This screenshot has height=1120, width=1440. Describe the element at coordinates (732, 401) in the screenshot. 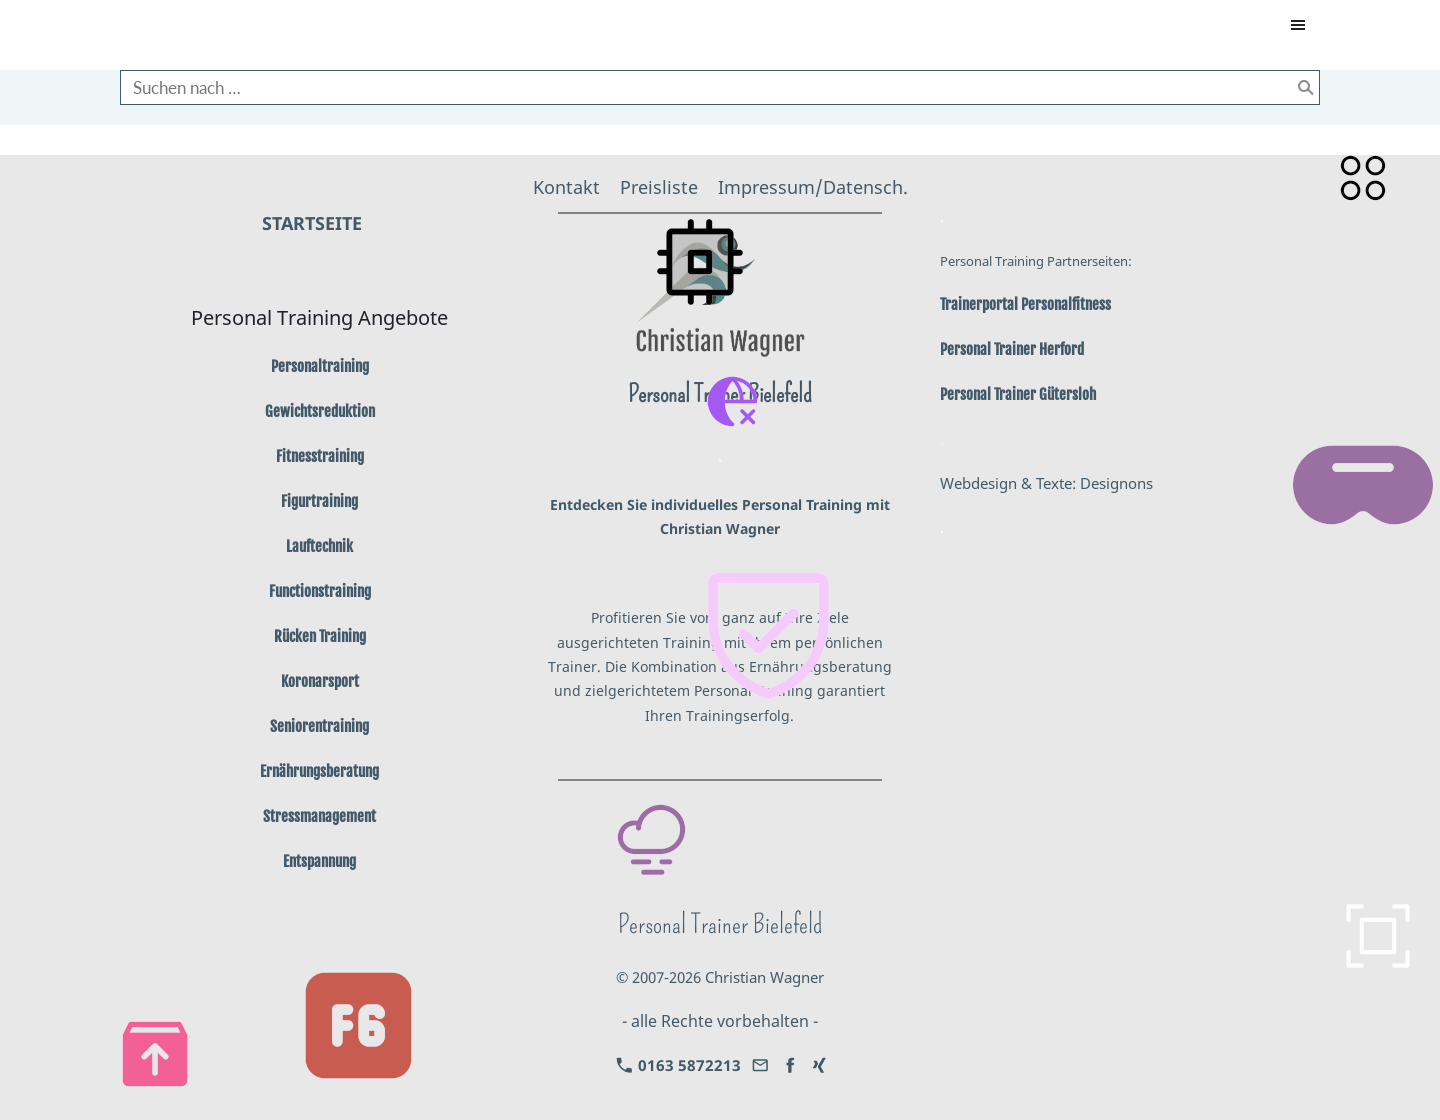

I see `no internet connection` at that location.